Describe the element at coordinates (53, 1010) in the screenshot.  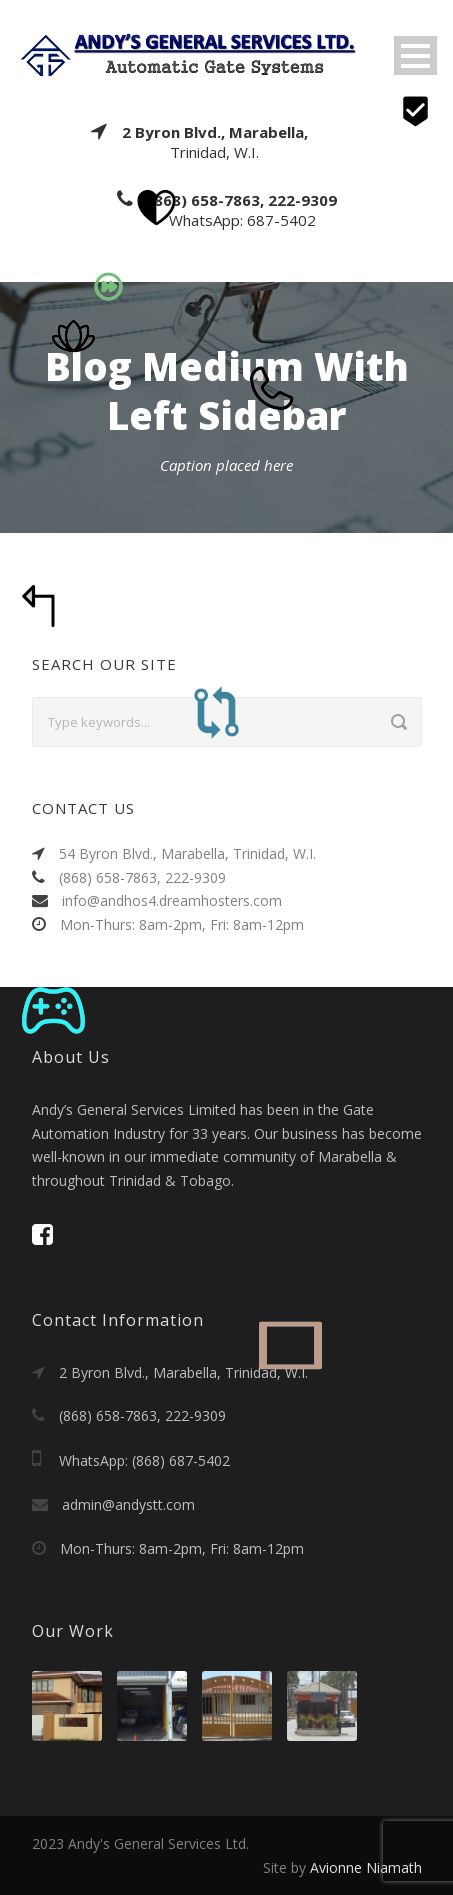
I see `access gaming features or game library` at that location.